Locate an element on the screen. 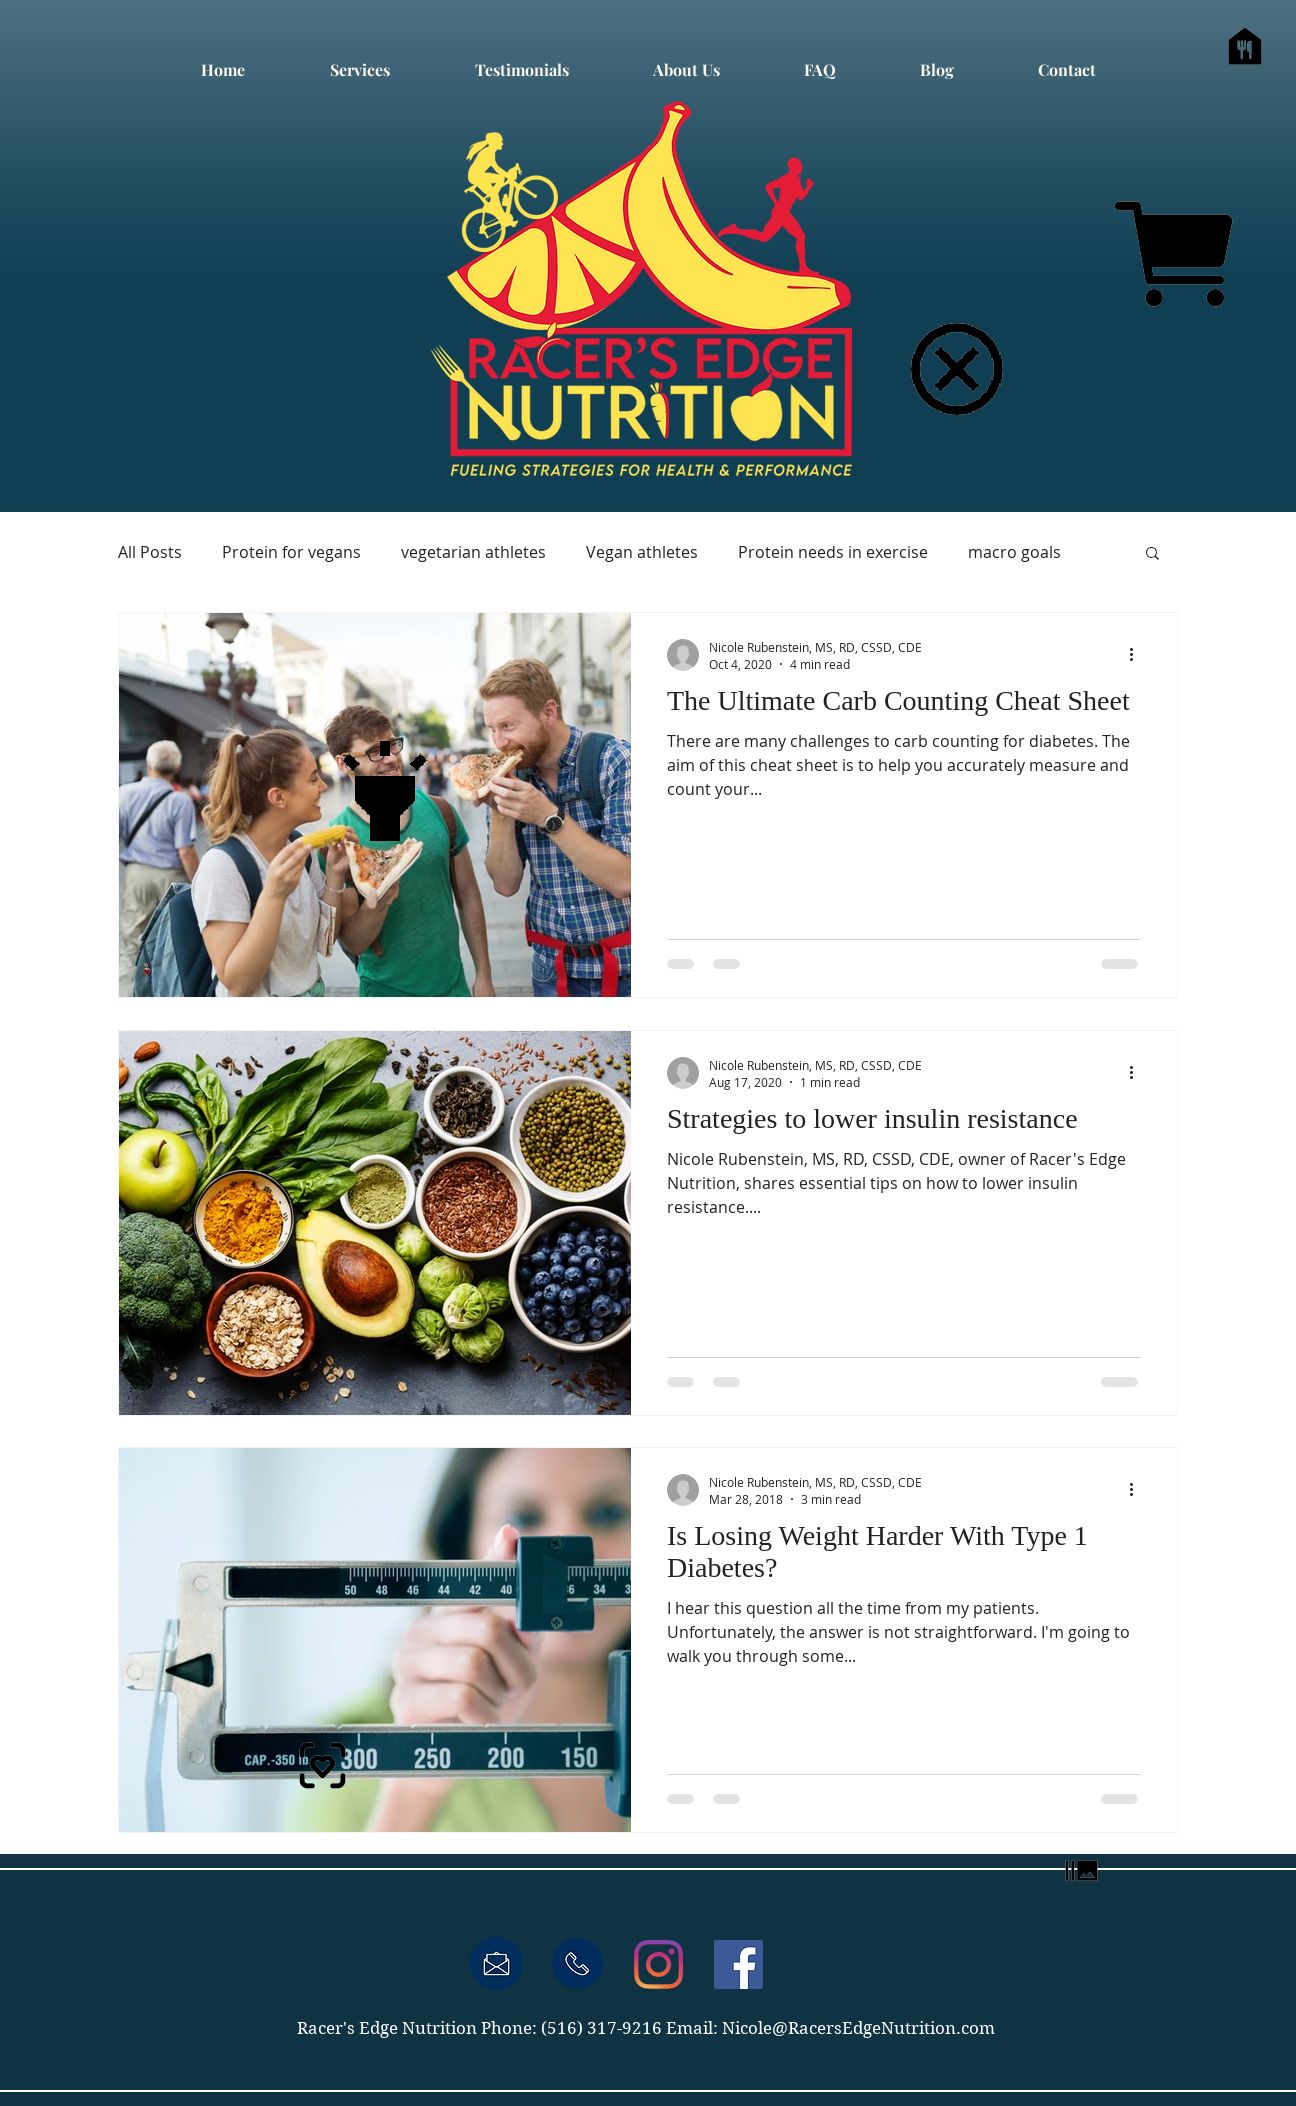 The image size is (1296, 2106). scan or detect health metrics is located at coordinates (322, 1765).